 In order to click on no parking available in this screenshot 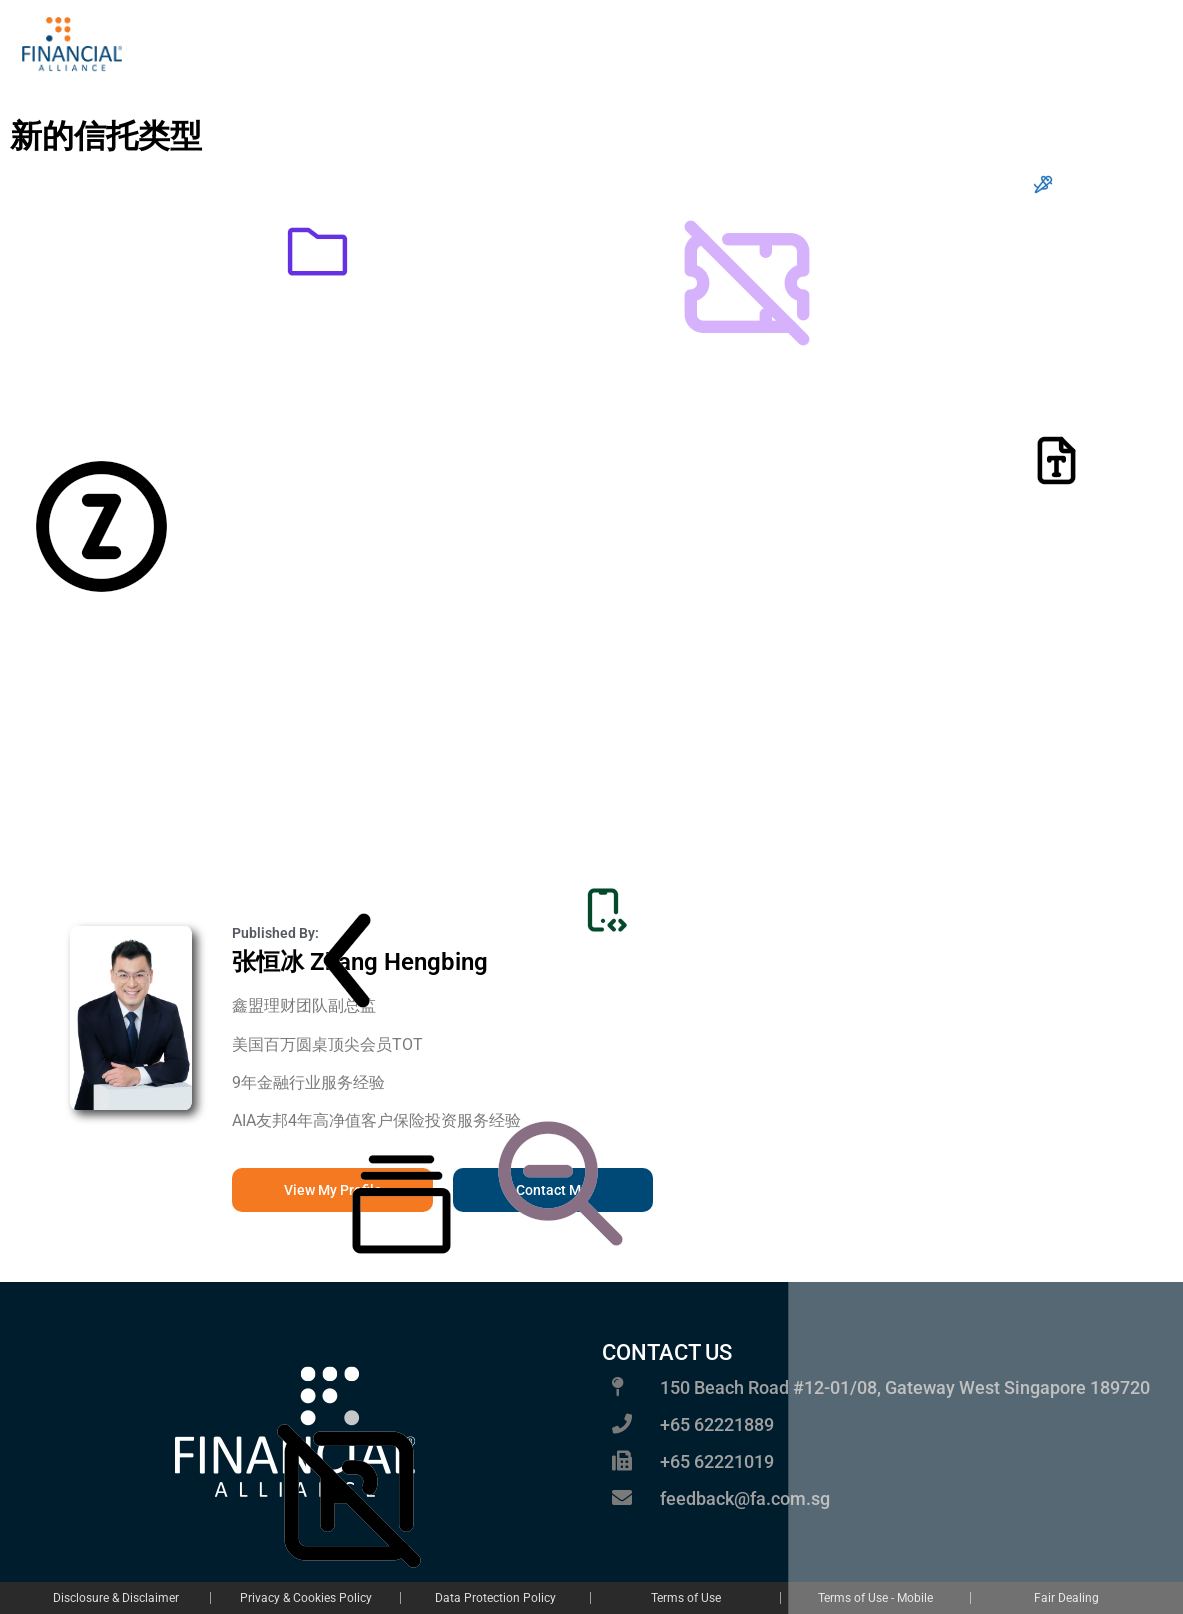, I will do `click(349, 1496)`.